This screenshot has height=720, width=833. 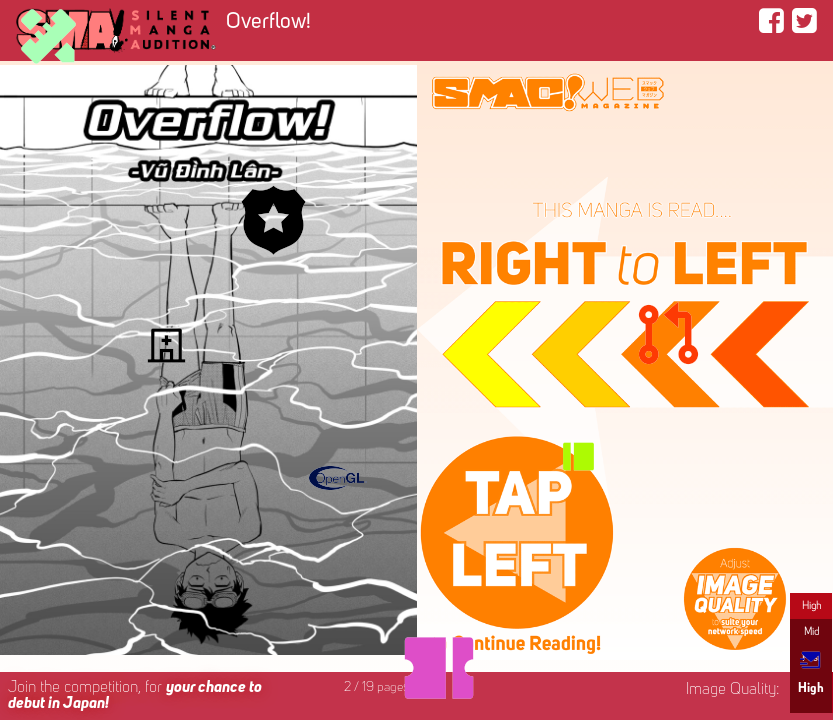 I want to click on access design tools, so click(x=48, y=36).